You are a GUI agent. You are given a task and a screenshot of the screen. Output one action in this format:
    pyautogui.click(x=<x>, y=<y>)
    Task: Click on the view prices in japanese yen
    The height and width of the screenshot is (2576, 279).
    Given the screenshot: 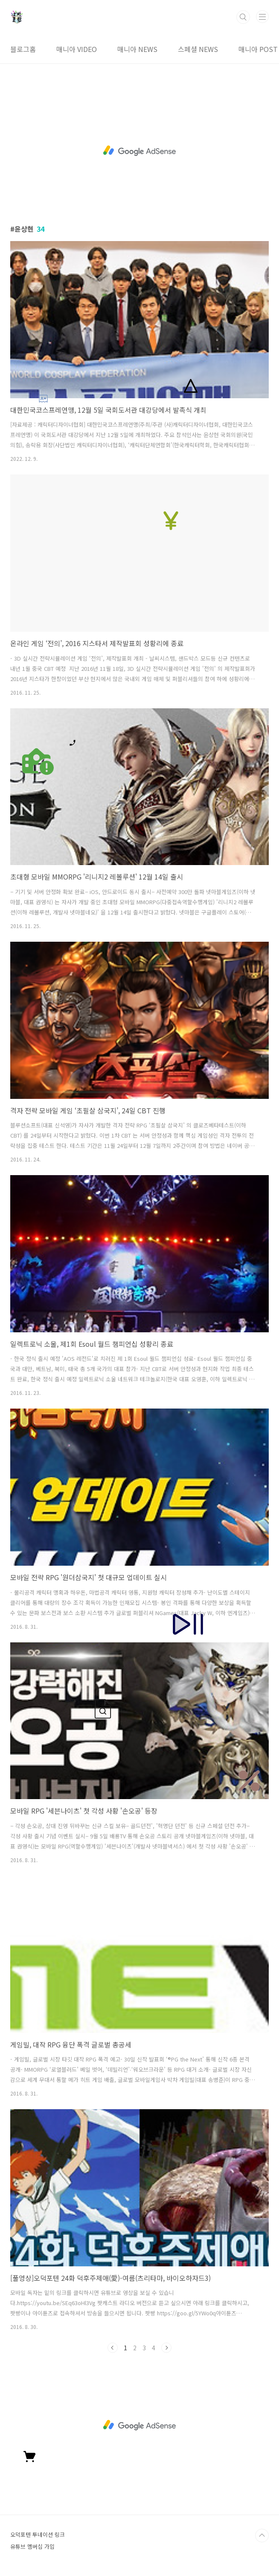 What is the action you would take?
    pyautogui.click(x=171, y=520)
    